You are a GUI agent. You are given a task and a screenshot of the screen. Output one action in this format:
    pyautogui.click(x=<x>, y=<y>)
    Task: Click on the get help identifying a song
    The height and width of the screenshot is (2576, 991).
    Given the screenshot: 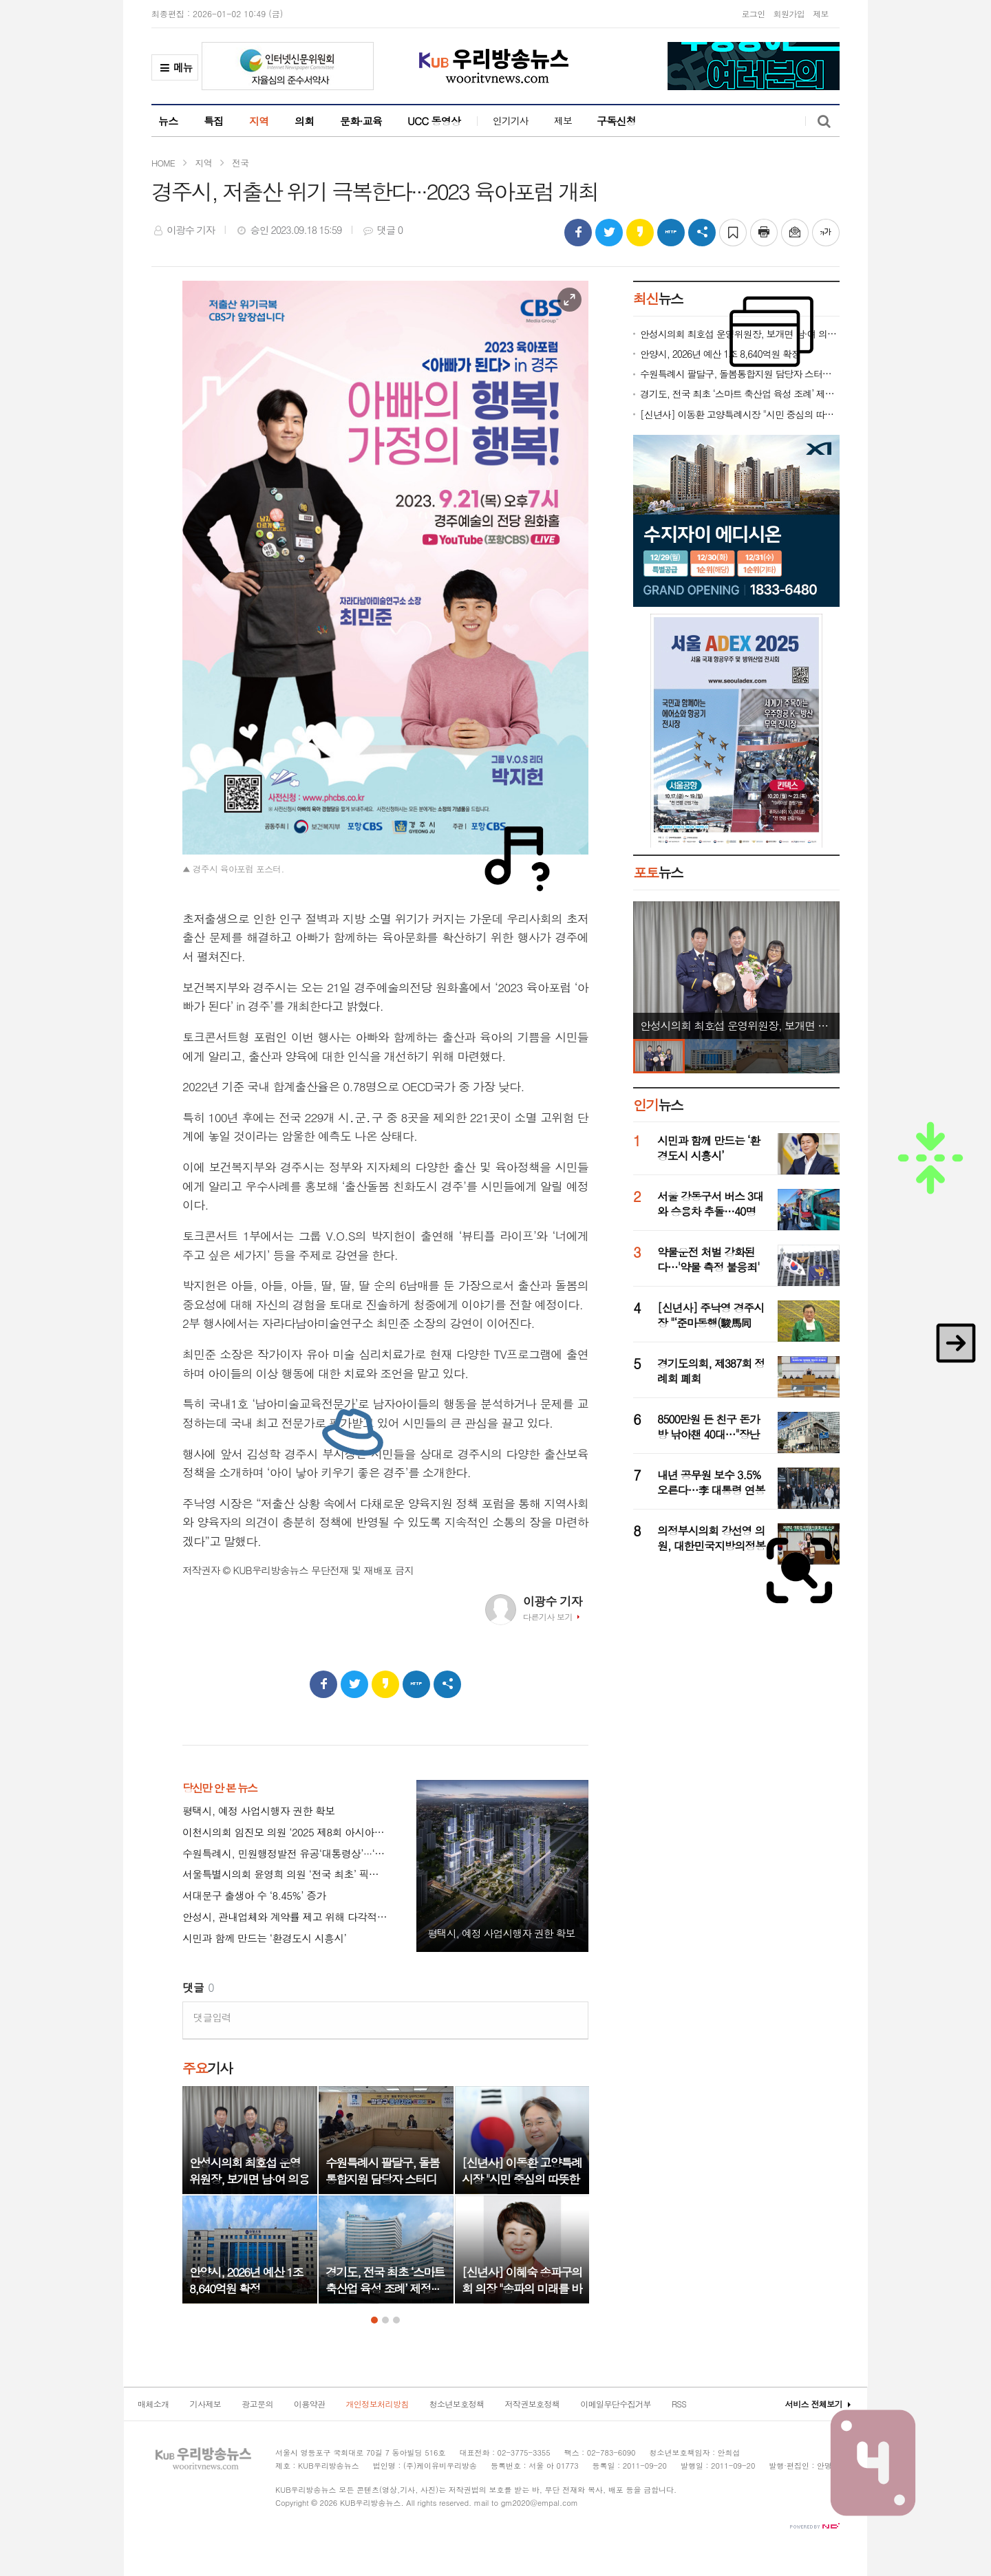 What is the action you would take?
    pyautogui.click(x=517, y=855)
    